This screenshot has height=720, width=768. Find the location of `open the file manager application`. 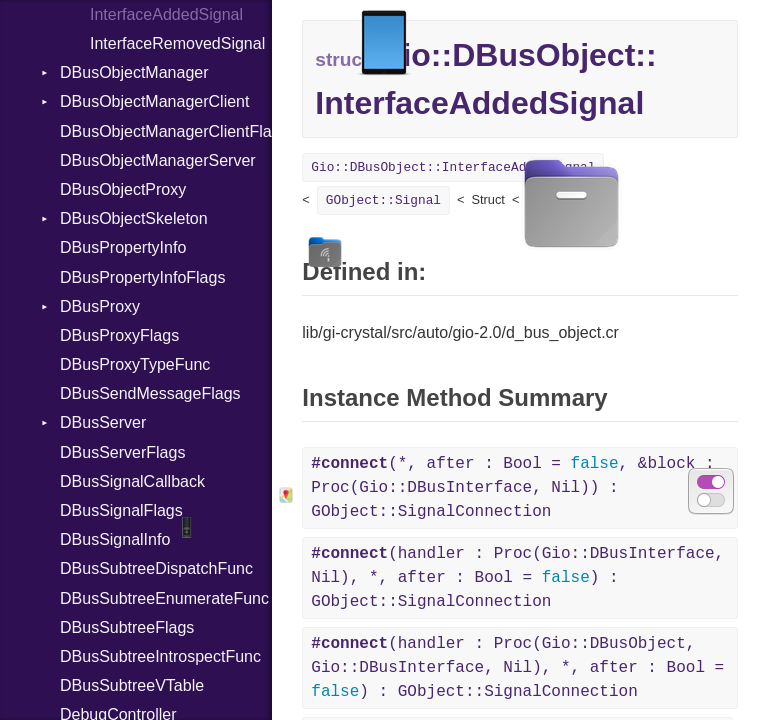

open the file manager application is located at coordinates (571, 203).